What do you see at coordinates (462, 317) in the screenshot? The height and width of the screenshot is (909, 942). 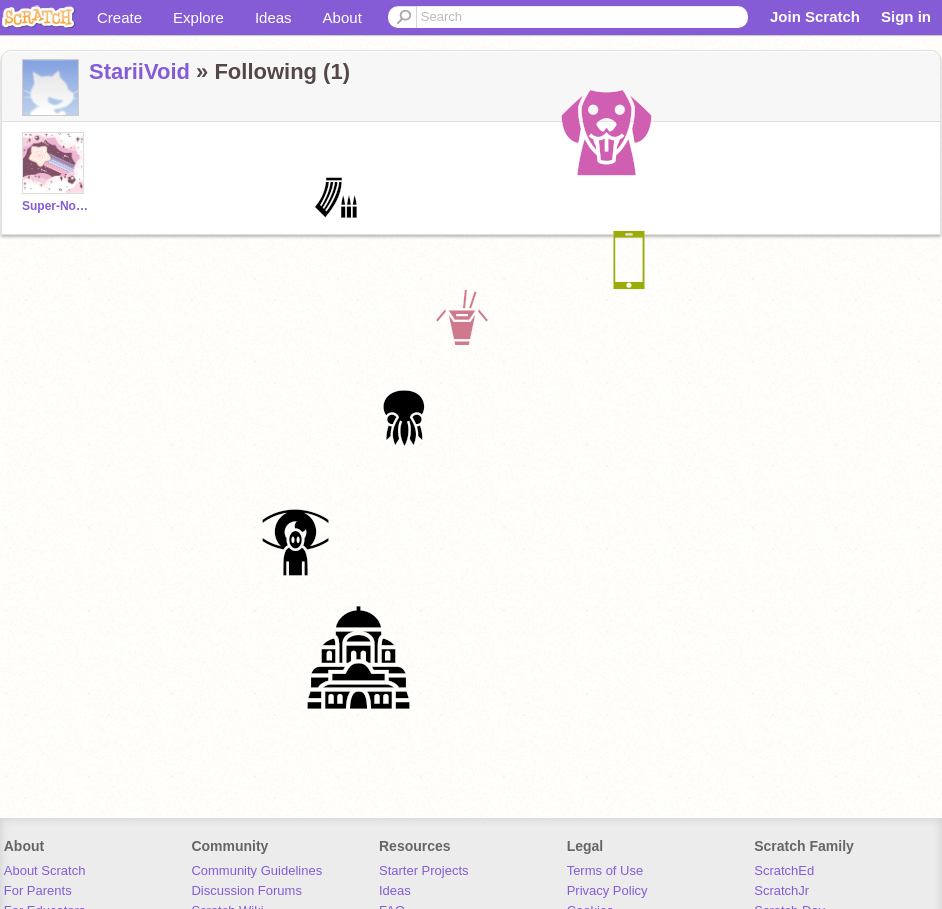 I see `quick food or noodle delivery option` at bounding box center [462, 317].